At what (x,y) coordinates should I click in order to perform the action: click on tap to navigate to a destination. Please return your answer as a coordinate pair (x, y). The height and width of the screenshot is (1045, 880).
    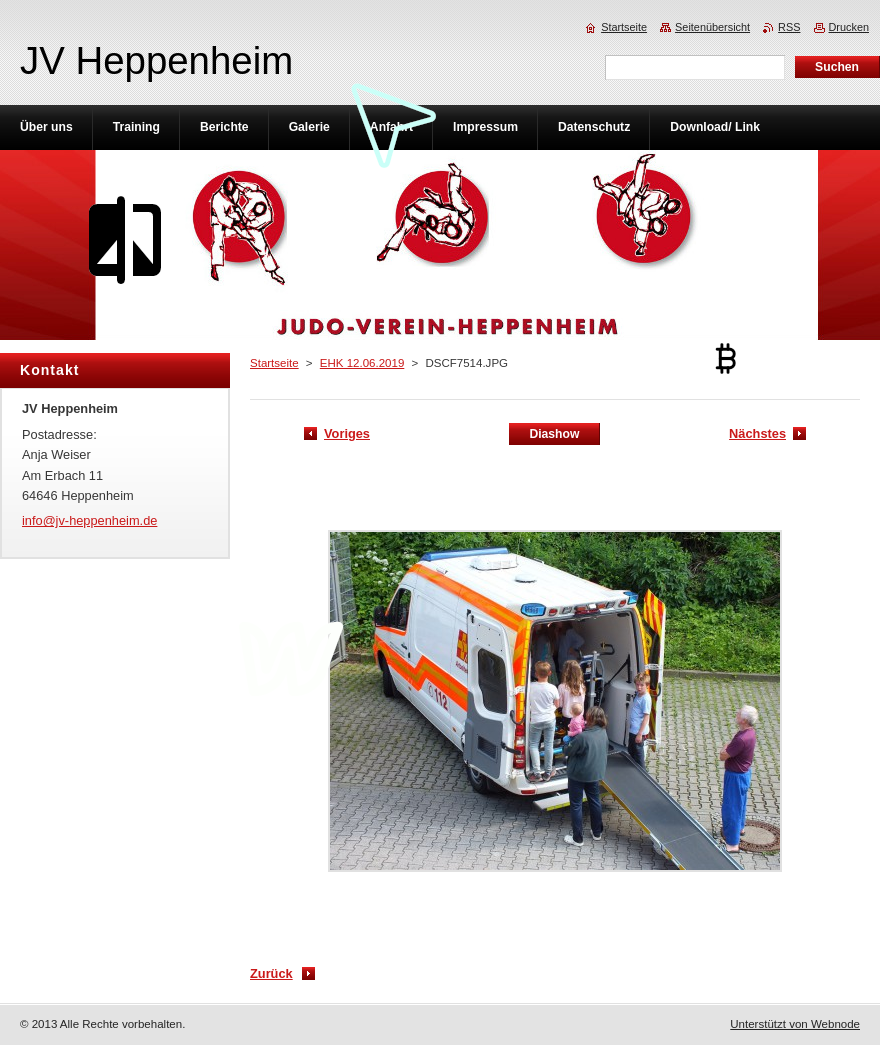
    Looking at the image, I should click on (387, 119).